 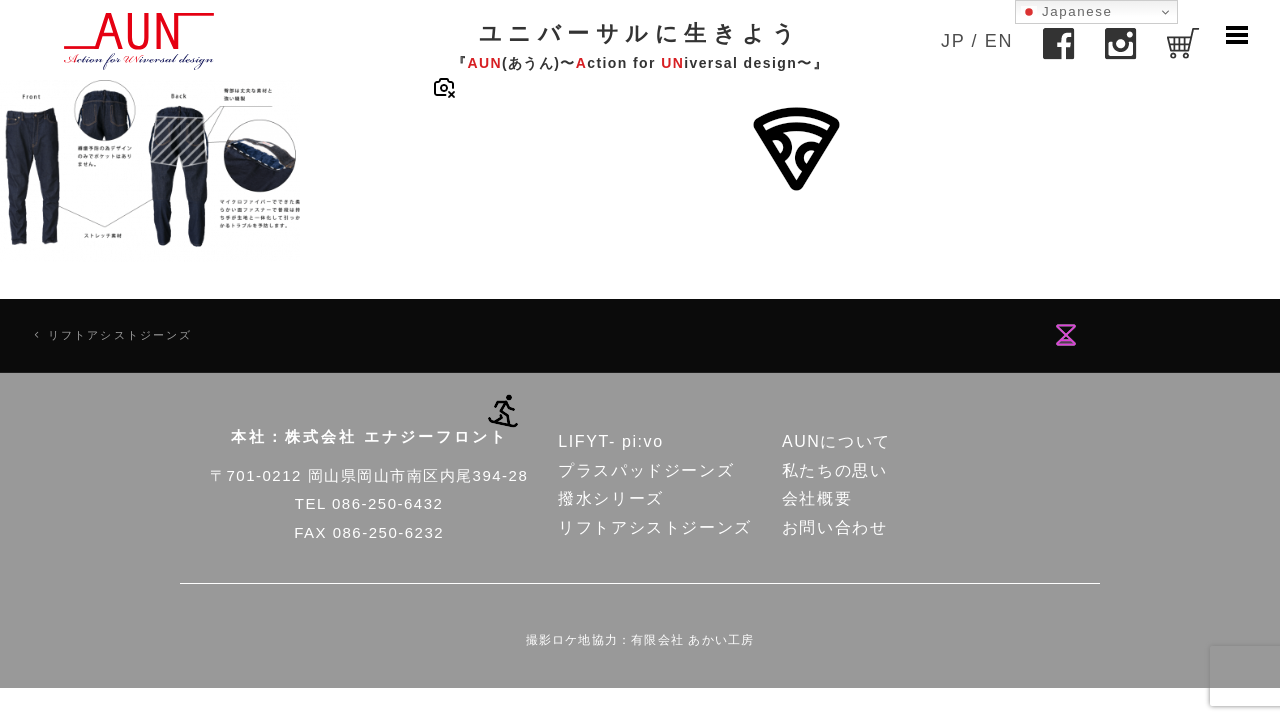 What do you see at coordinates (444, 87) in the screenshot?
I see `disable camera access` at bounding box center [444, 87].